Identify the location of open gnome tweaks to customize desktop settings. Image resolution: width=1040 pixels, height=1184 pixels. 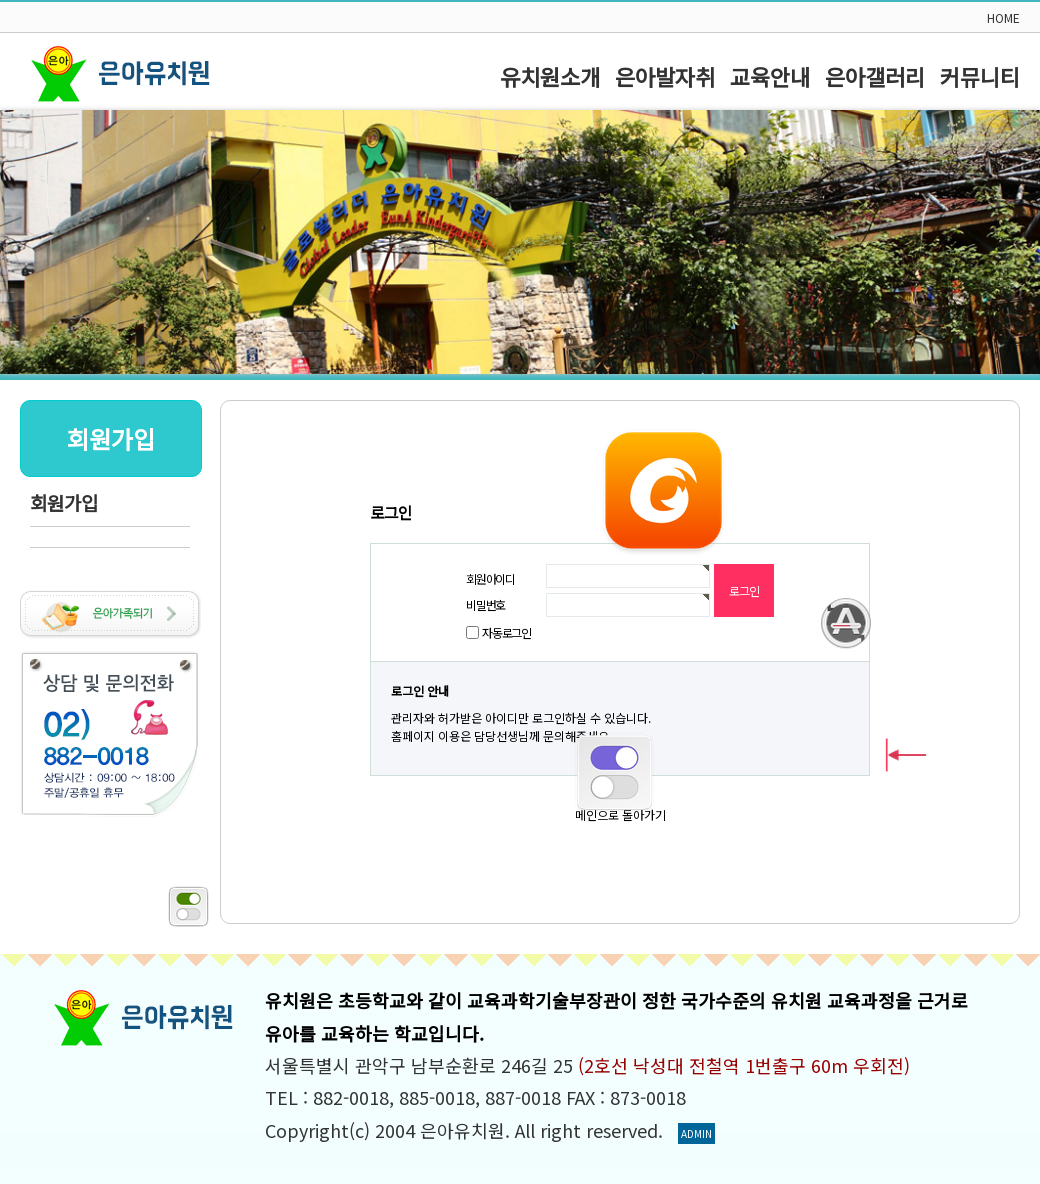
(614, 772).